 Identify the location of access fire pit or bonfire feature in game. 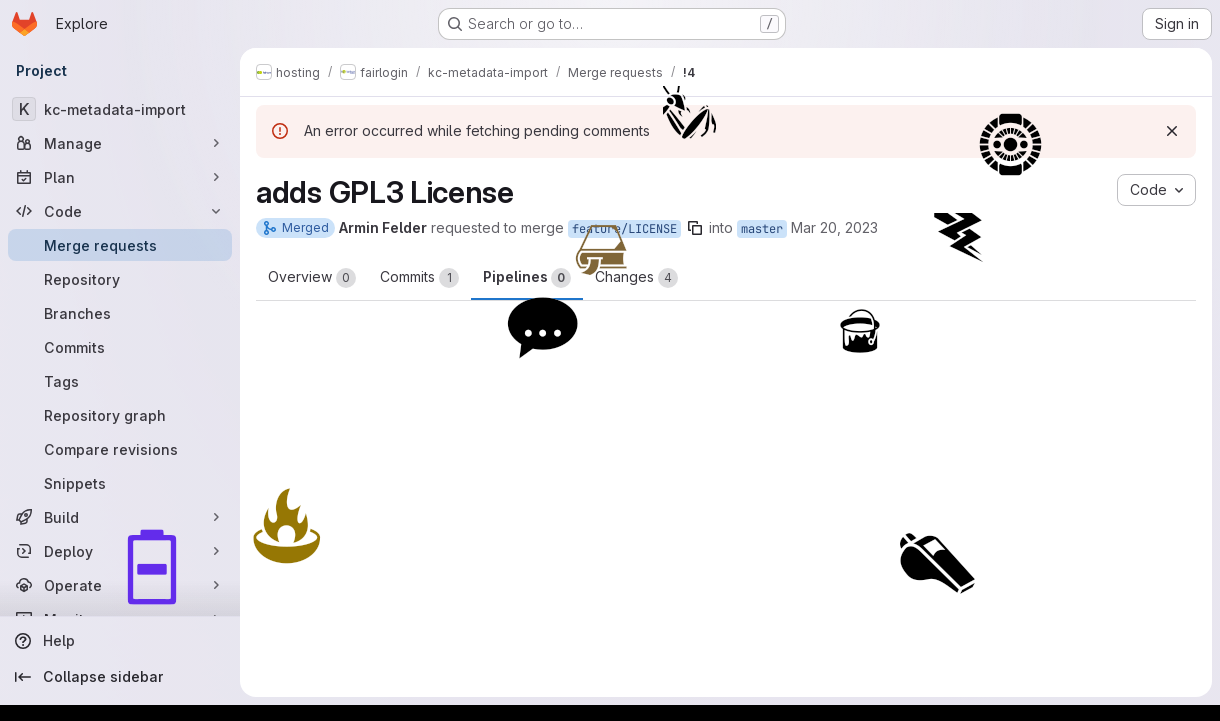
(286, 526).